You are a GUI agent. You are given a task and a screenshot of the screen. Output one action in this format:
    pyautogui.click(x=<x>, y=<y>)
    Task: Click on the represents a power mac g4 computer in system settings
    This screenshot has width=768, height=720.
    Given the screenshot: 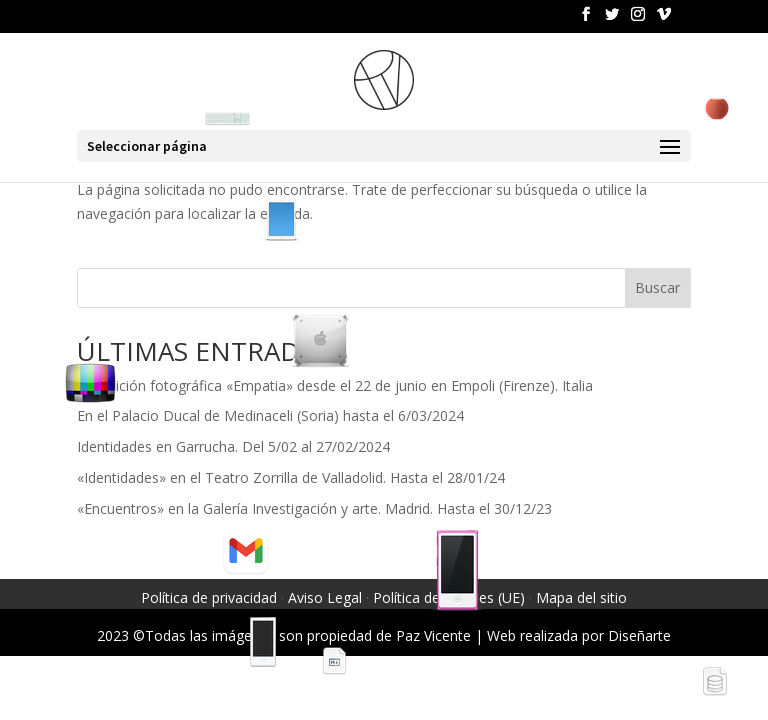 What is the action you would take?
    pyautogui.click(x=320, y=338)
    